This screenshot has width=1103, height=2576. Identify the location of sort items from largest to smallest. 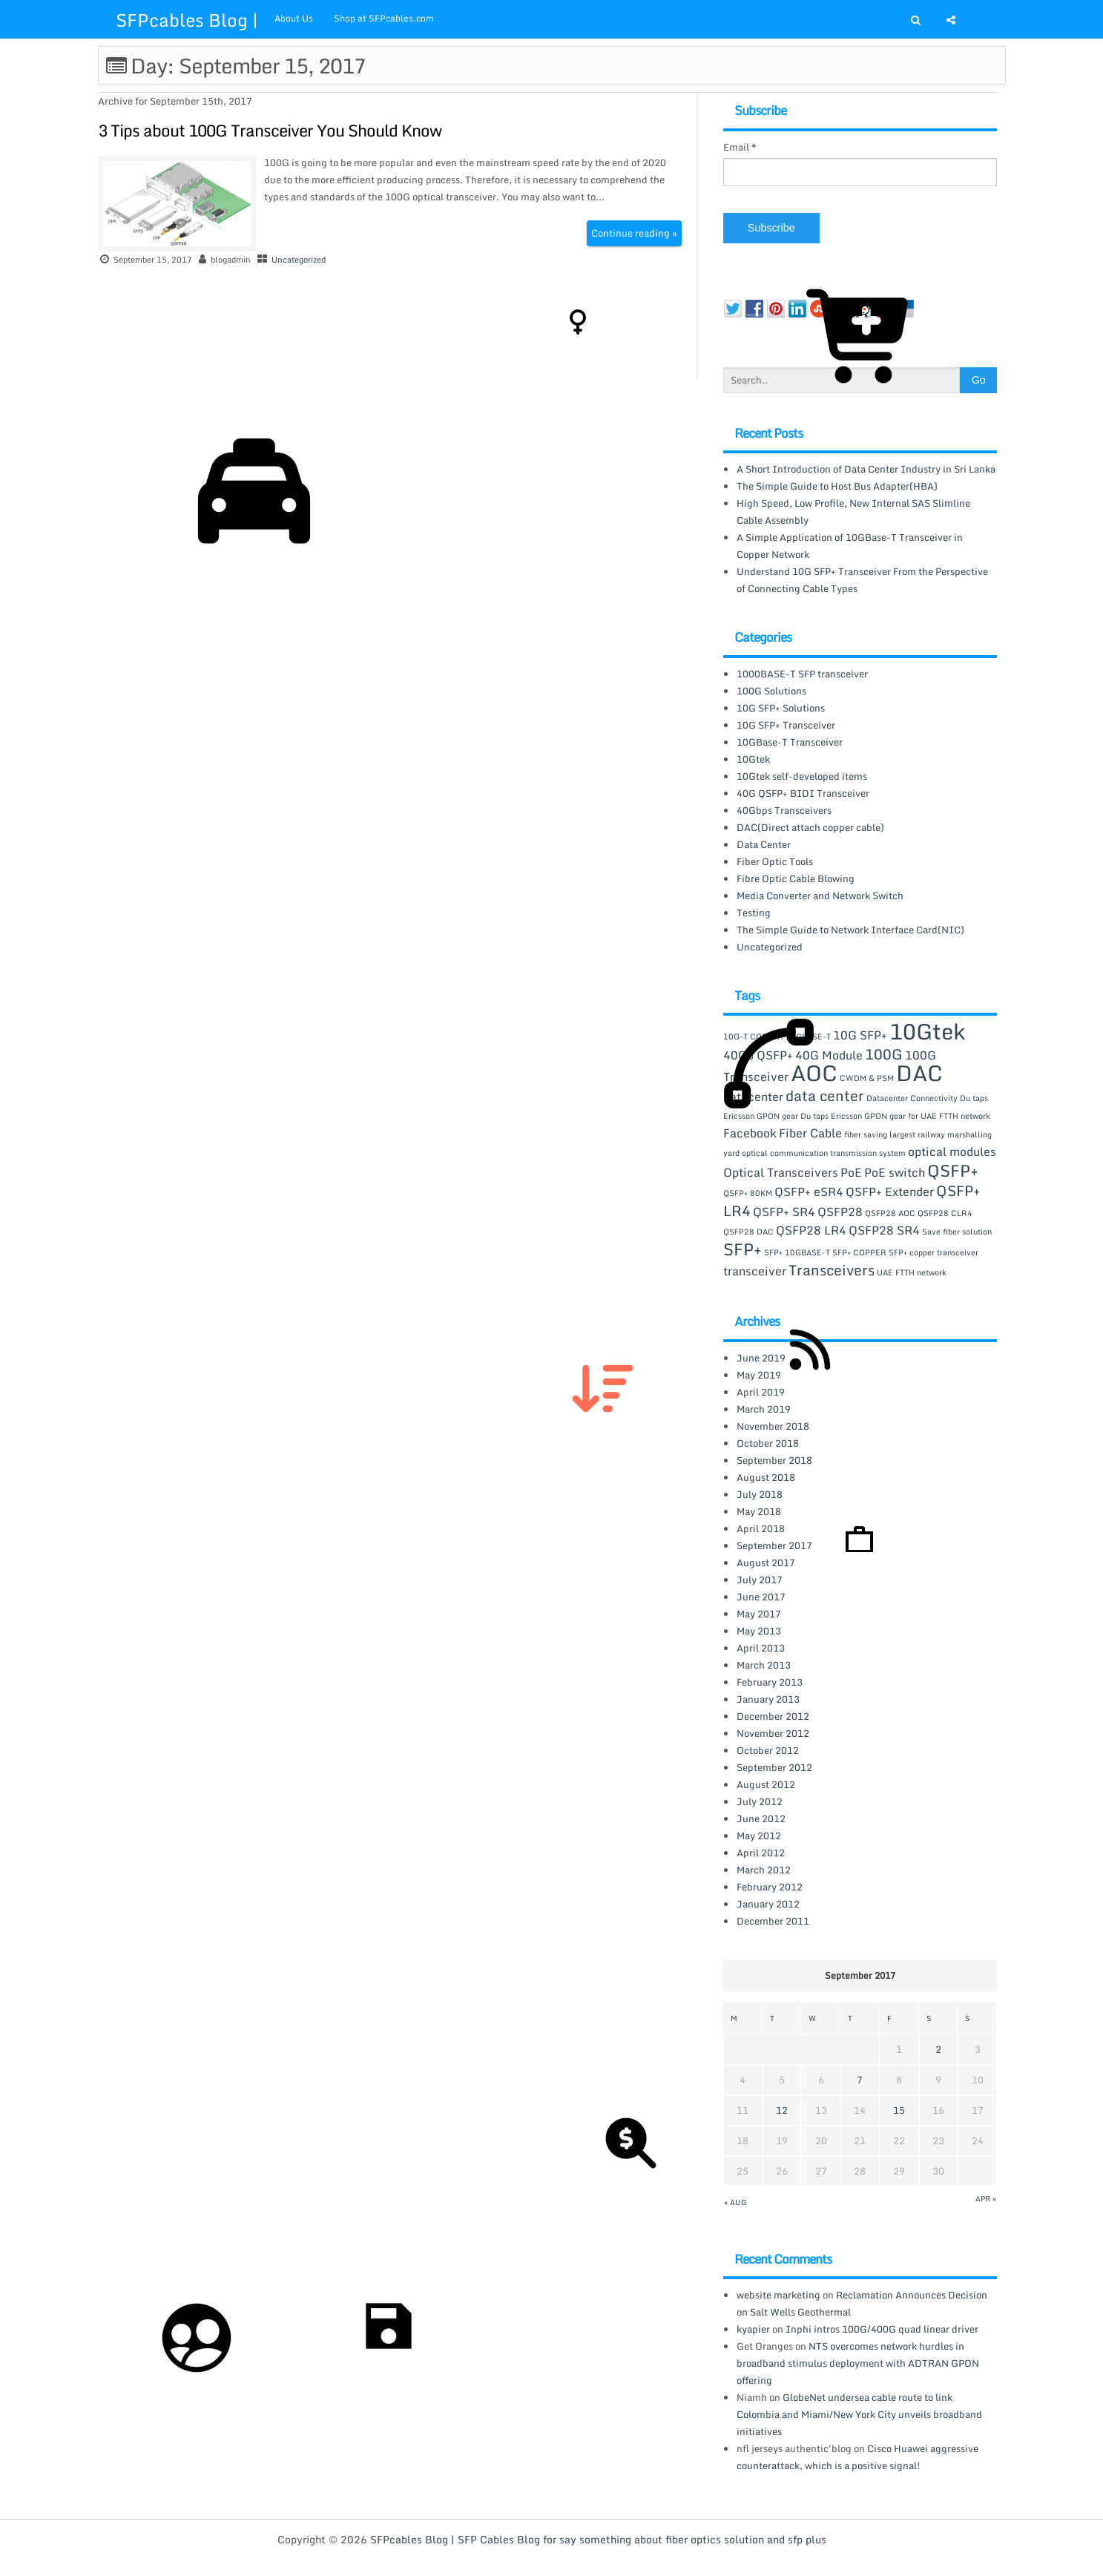
(602, 1388).